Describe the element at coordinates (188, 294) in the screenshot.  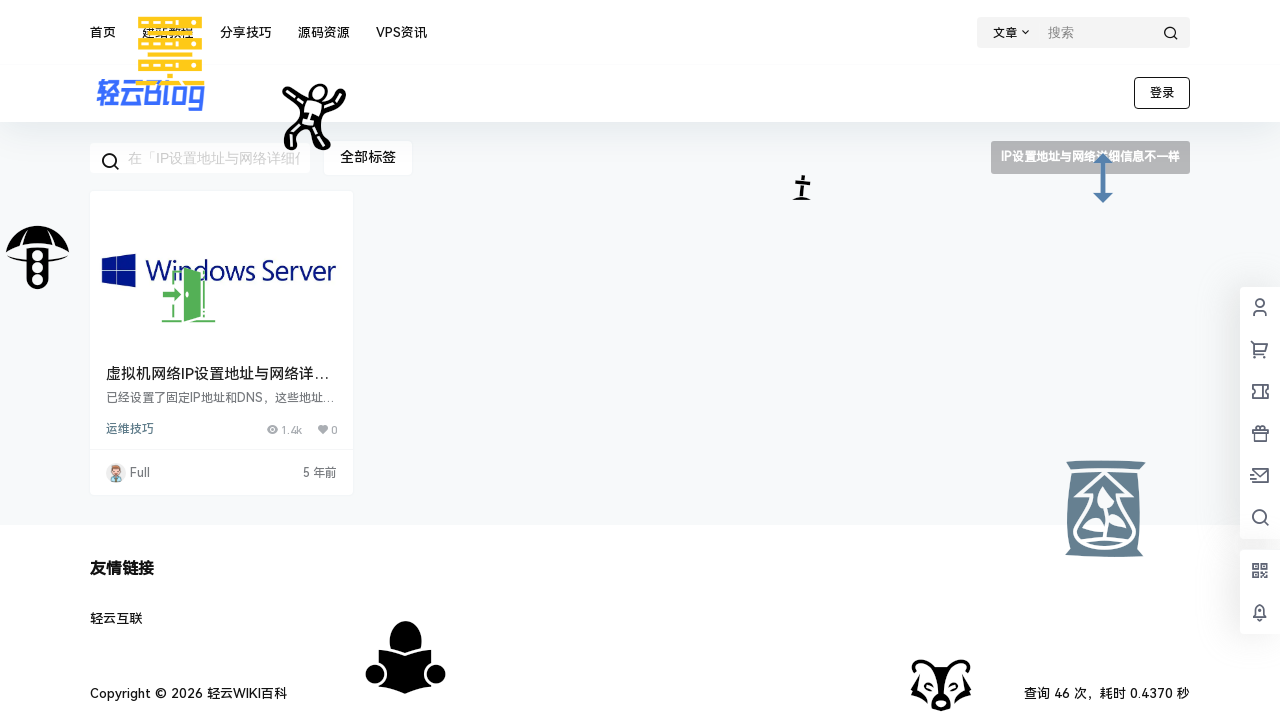
I see `exit or log out of the current session` at that location.